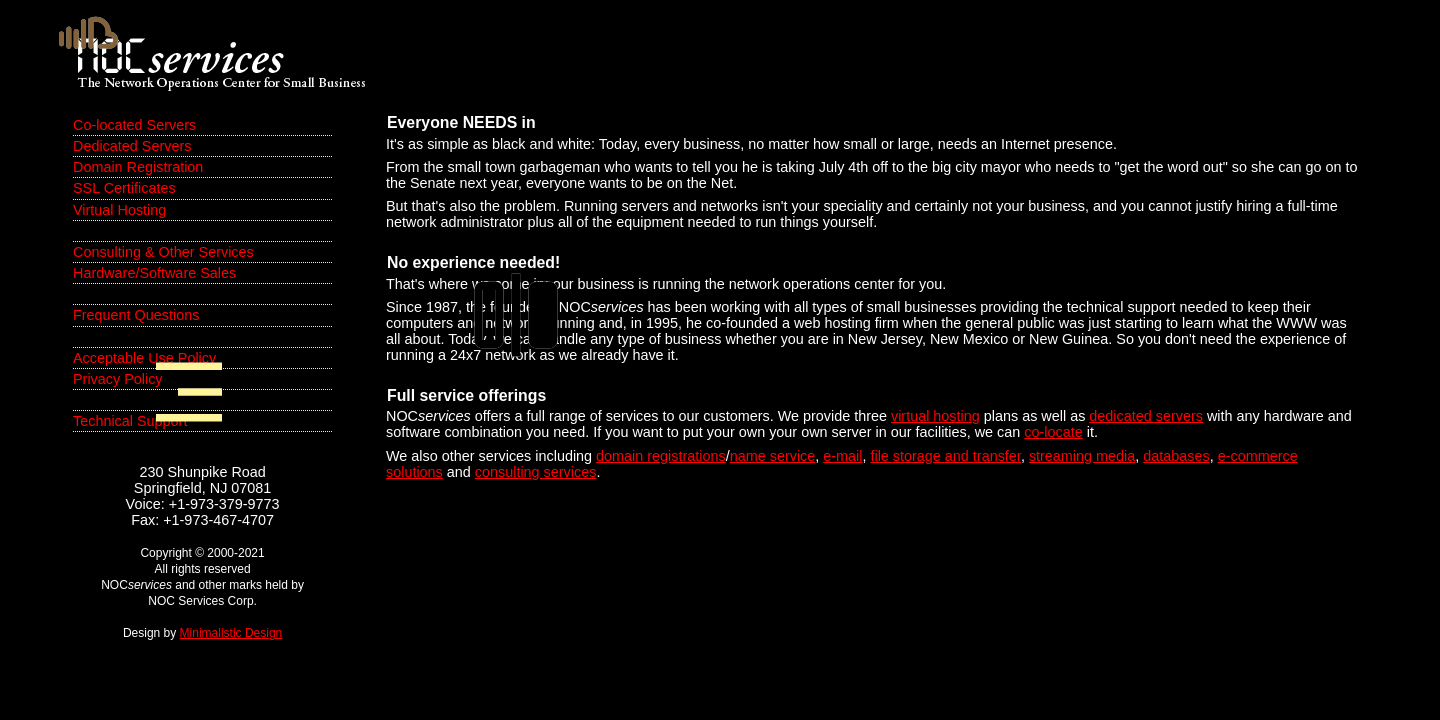 This screenshot has width=1440, height=720. Describe the element at coordinates (189, 392) in the screenshot. I see `open navigation menu` at that location.